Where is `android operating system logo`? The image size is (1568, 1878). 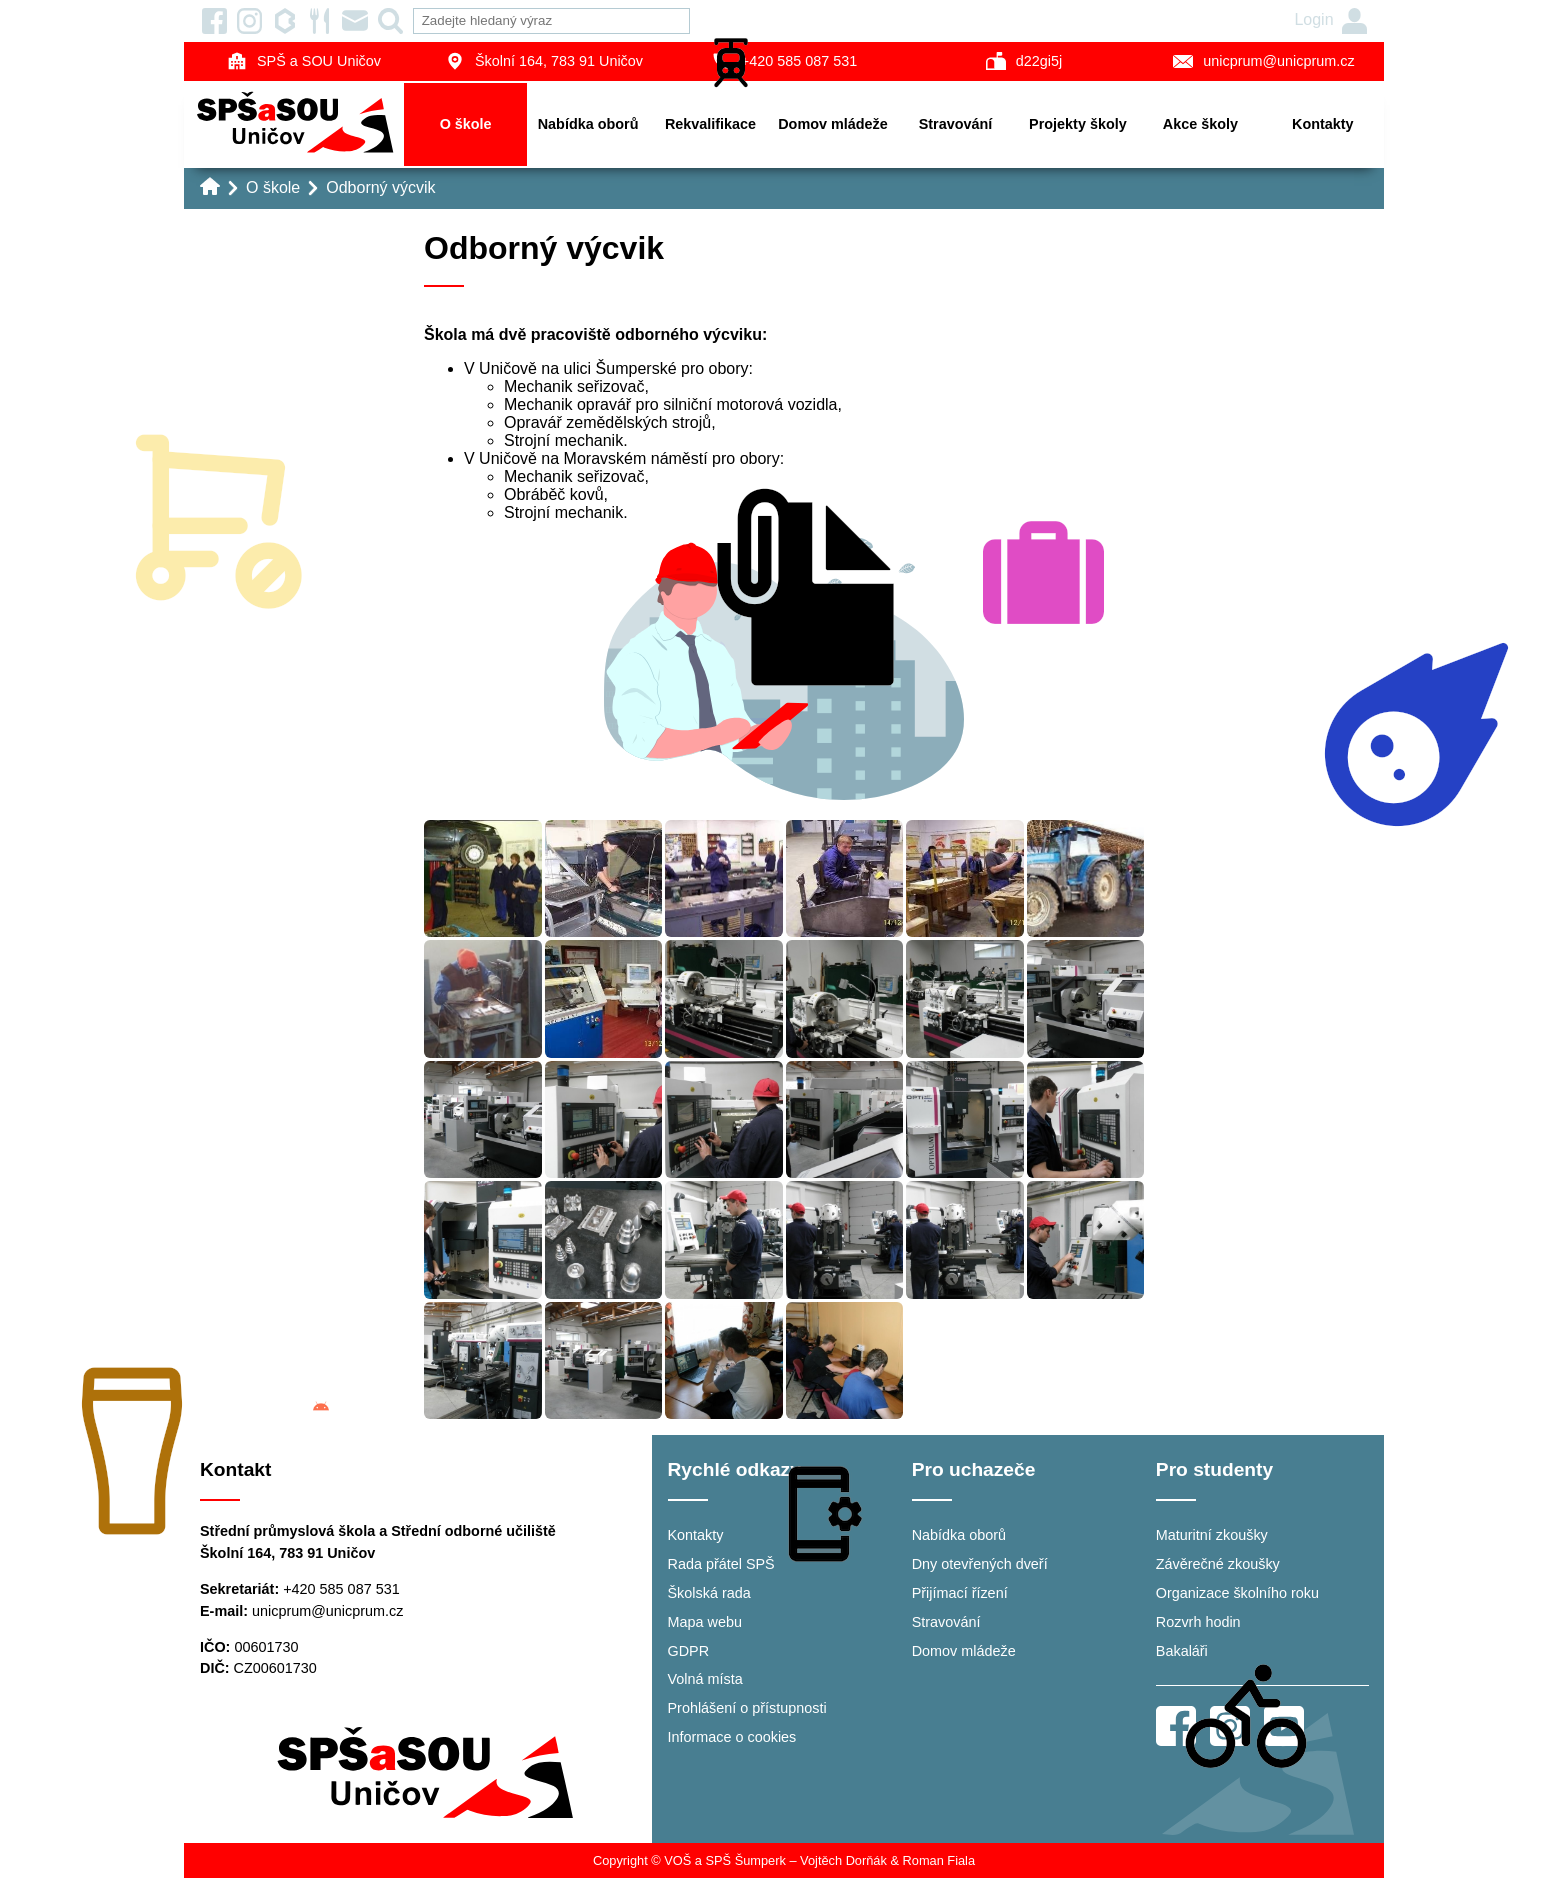 android operating system logo is located at coordinates (321, 1406).